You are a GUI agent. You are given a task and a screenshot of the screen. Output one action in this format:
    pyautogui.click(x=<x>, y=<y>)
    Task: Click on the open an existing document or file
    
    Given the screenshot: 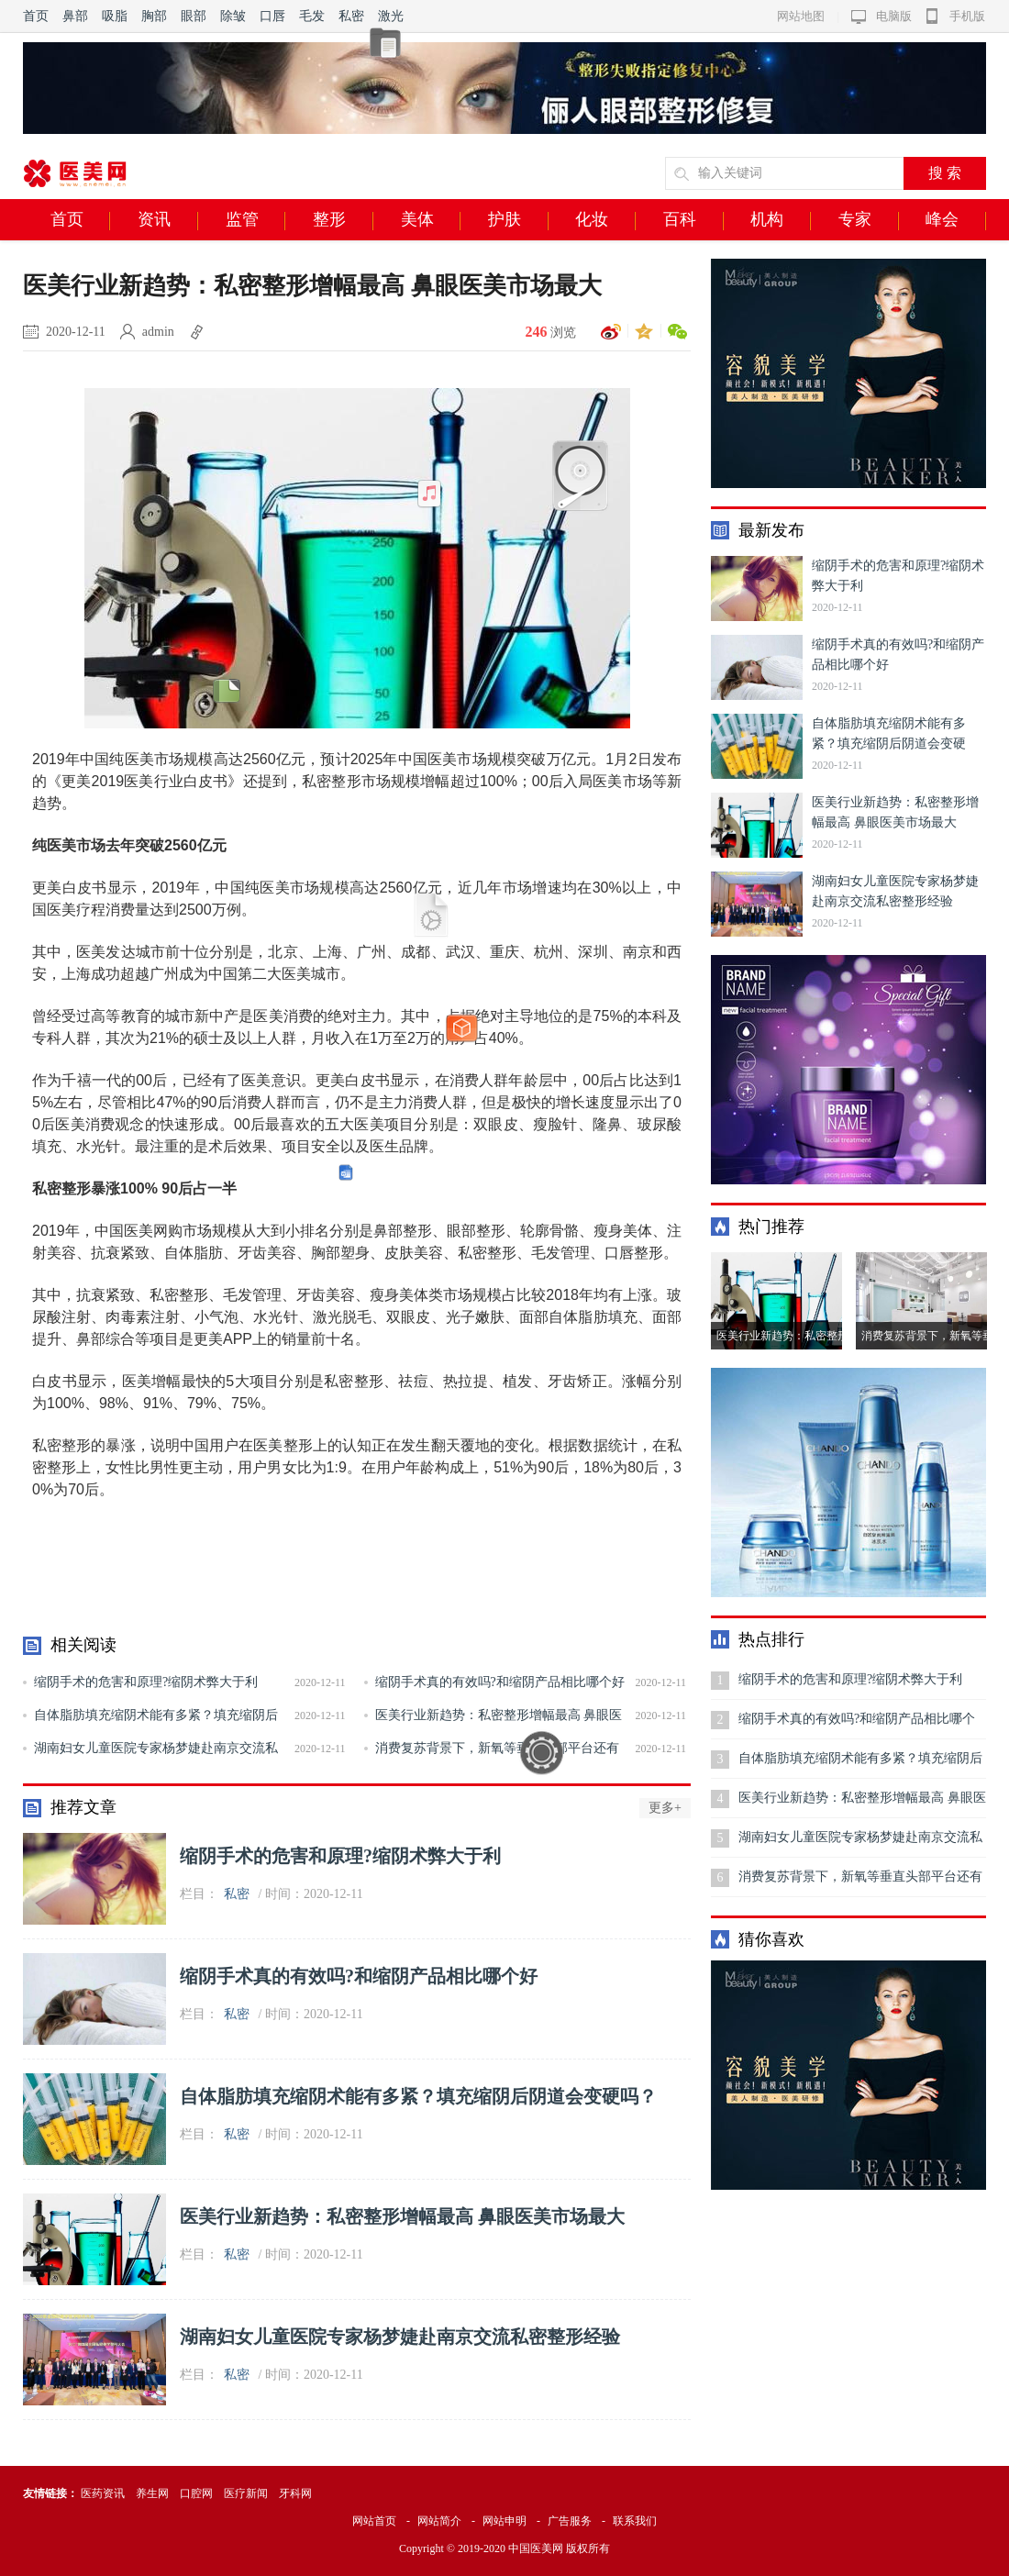 What is the action you would take?
    pyautogui.click(x=385, y=42)
    